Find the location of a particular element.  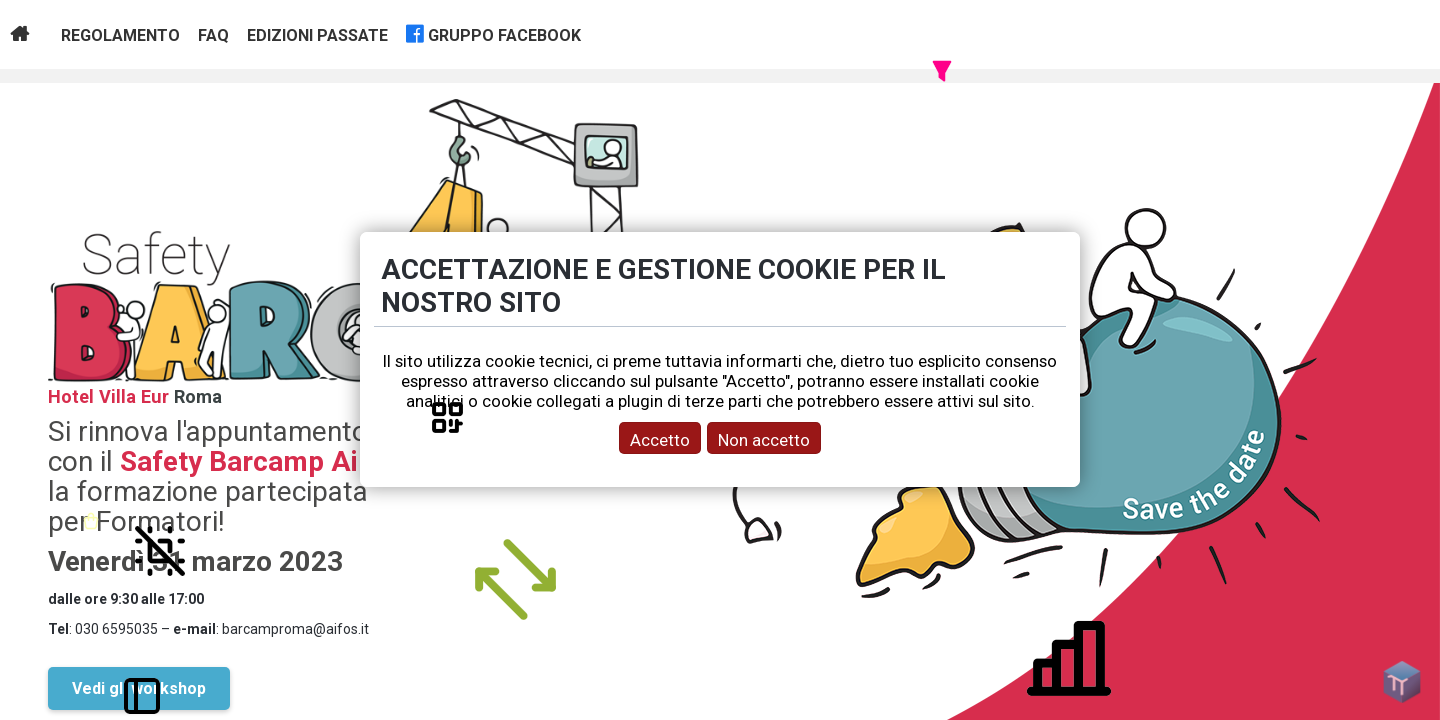

view analytics or statistics is located at coordinates (1069, 660).